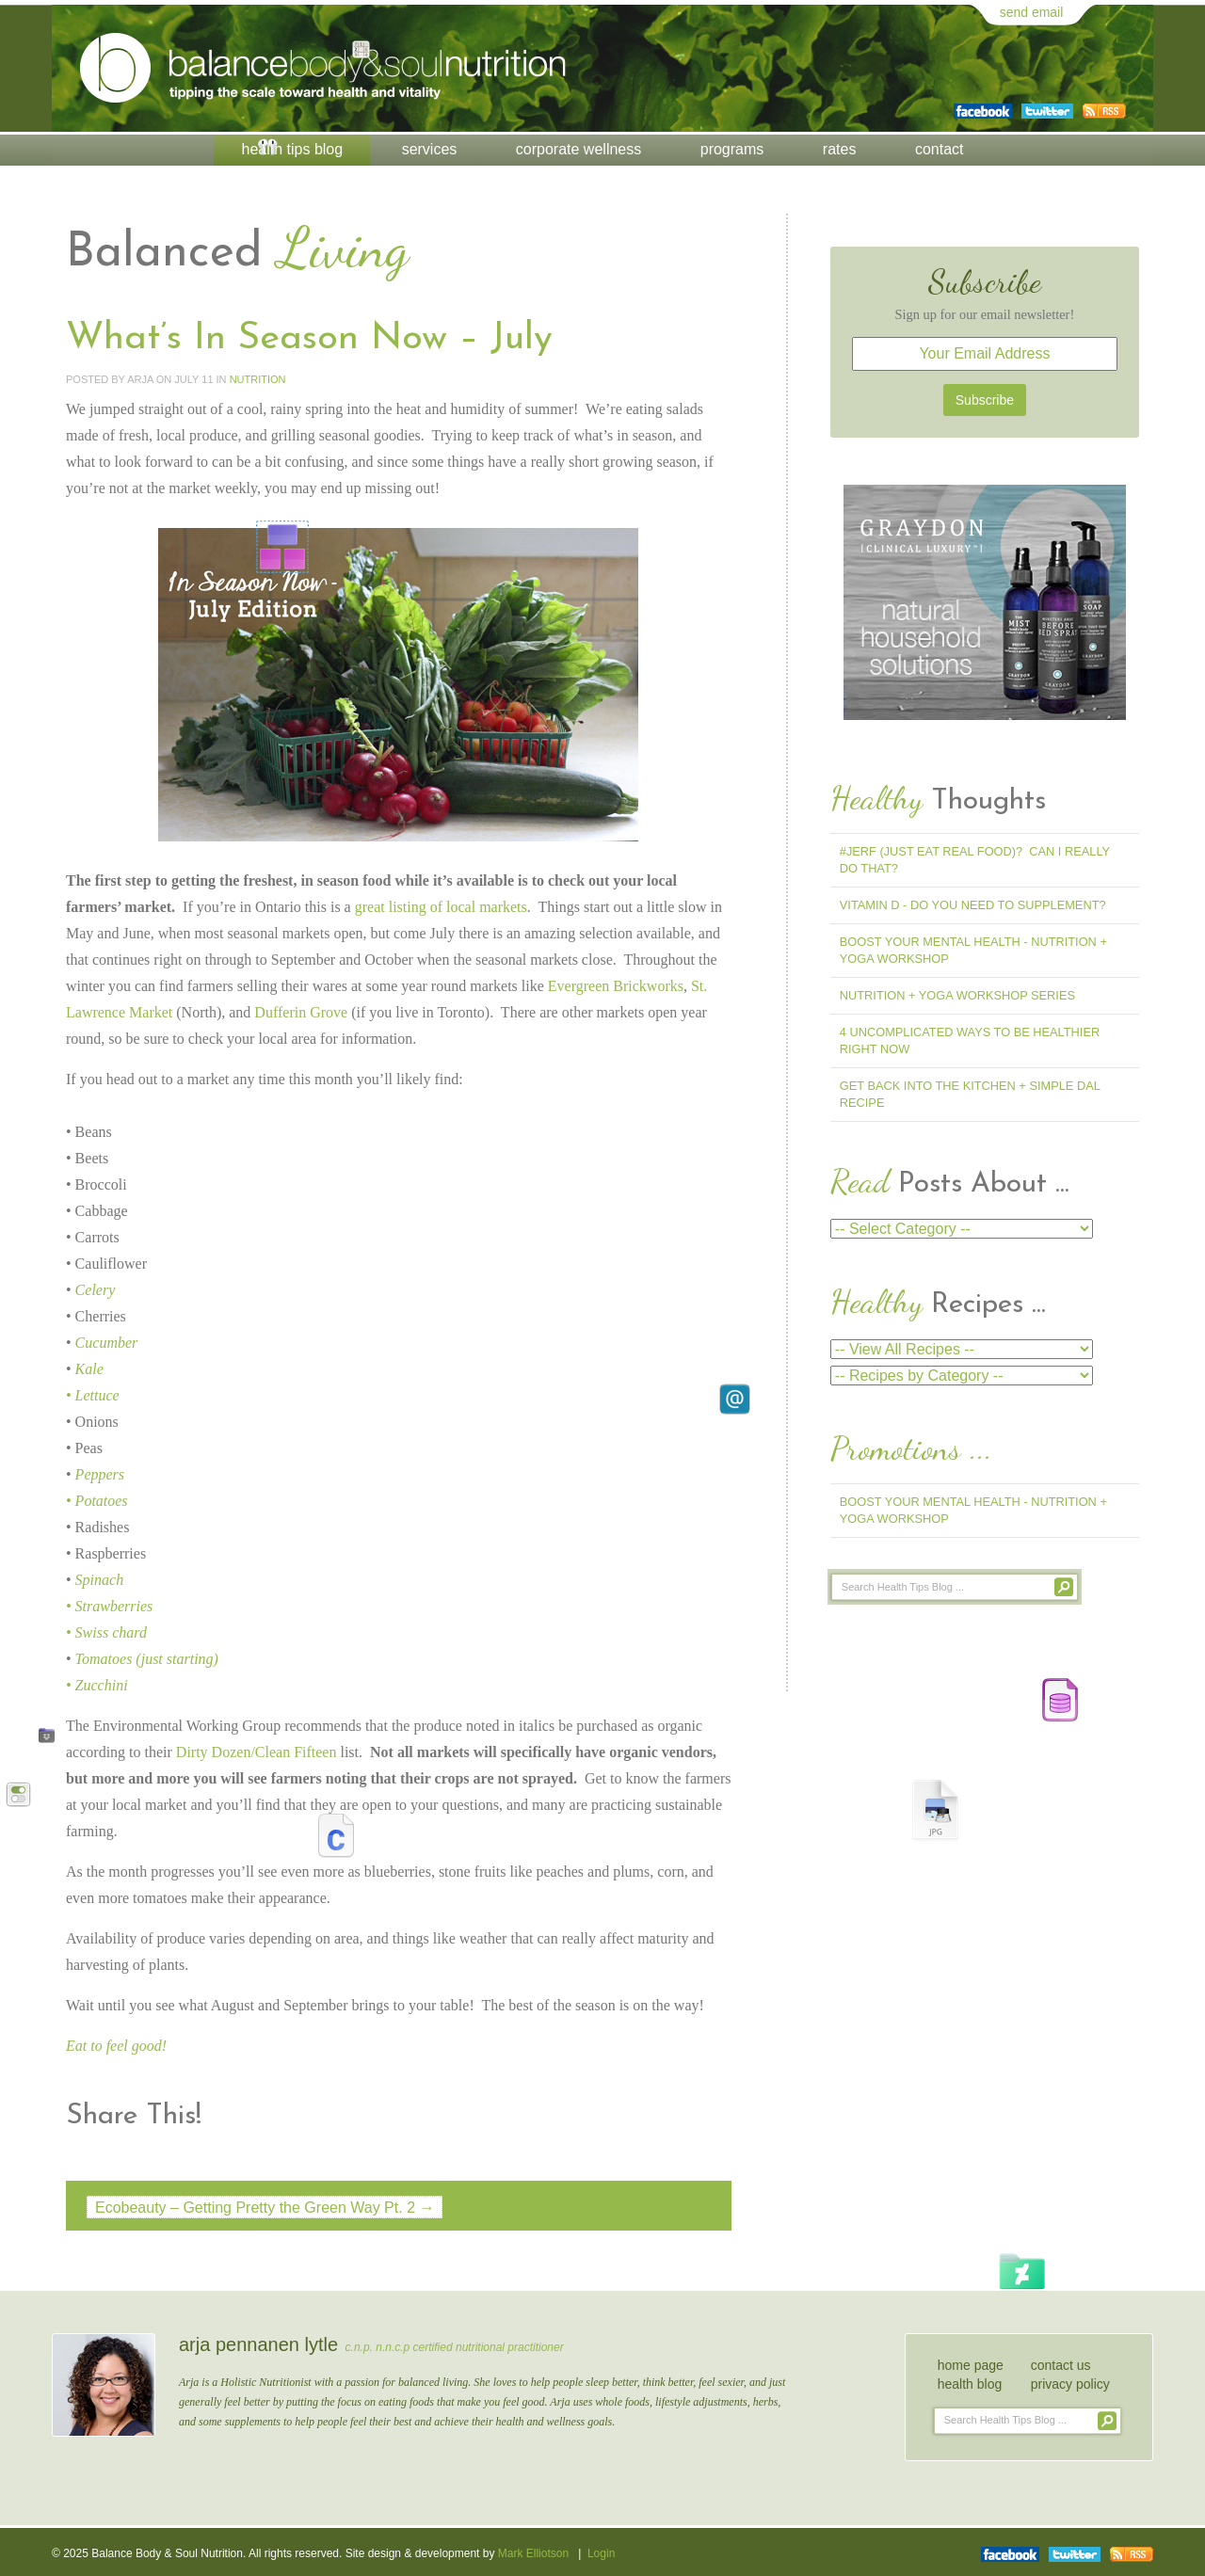 The width and height of the screenshot is (1205, 2576). I want to click on open unity tweak tool settings, so click(18, 1794).